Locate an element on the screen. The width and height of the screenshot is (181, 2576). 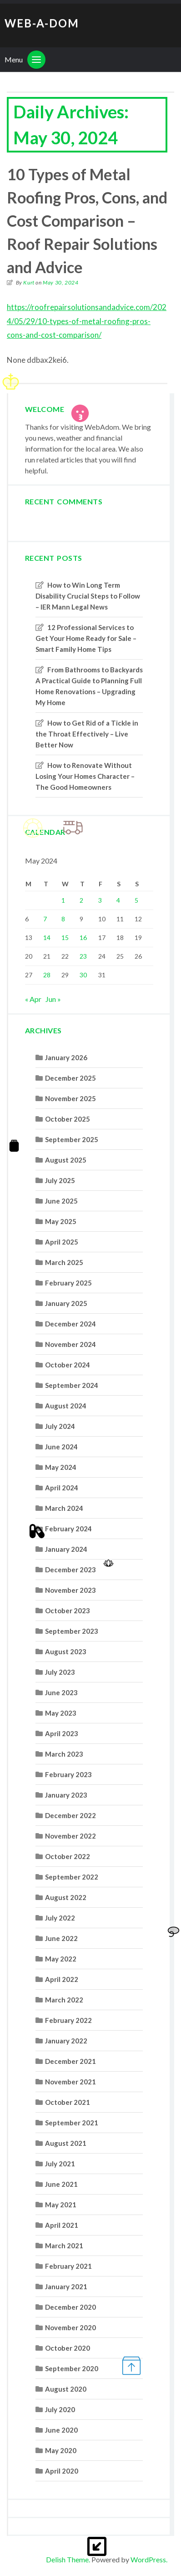
navigate to bottom-left corner is located at coordinates (97, 2546).